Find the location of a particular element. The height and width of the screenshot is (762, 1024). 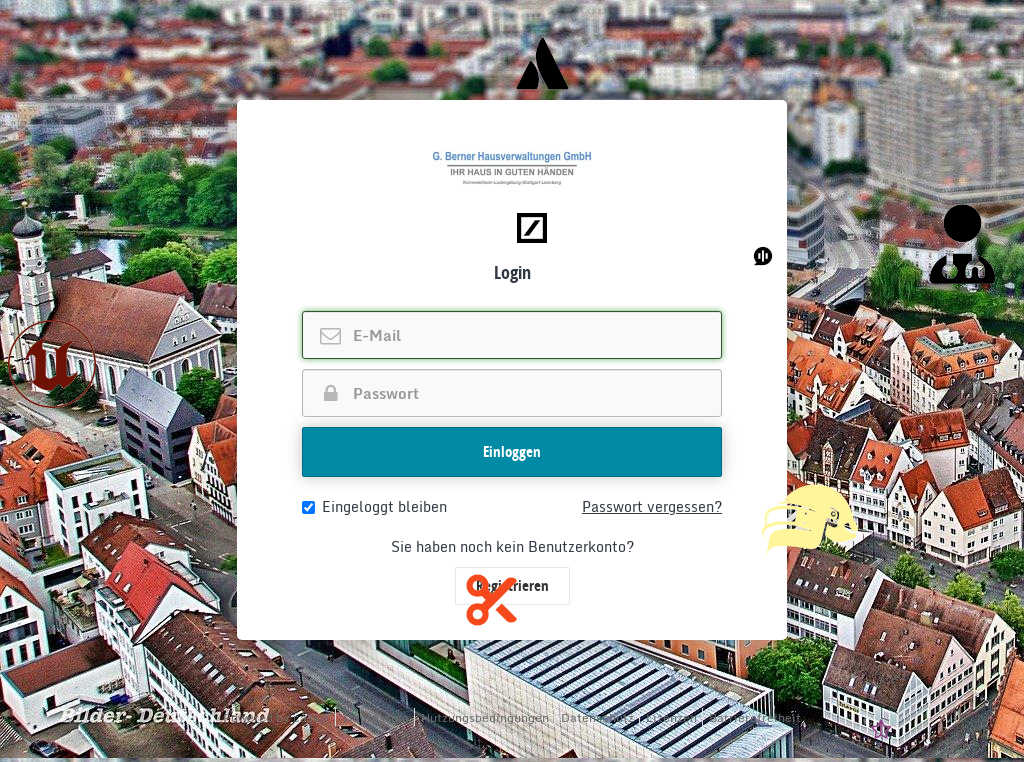

indicates a partial or half-star rating is located at coordinates (881, 730).